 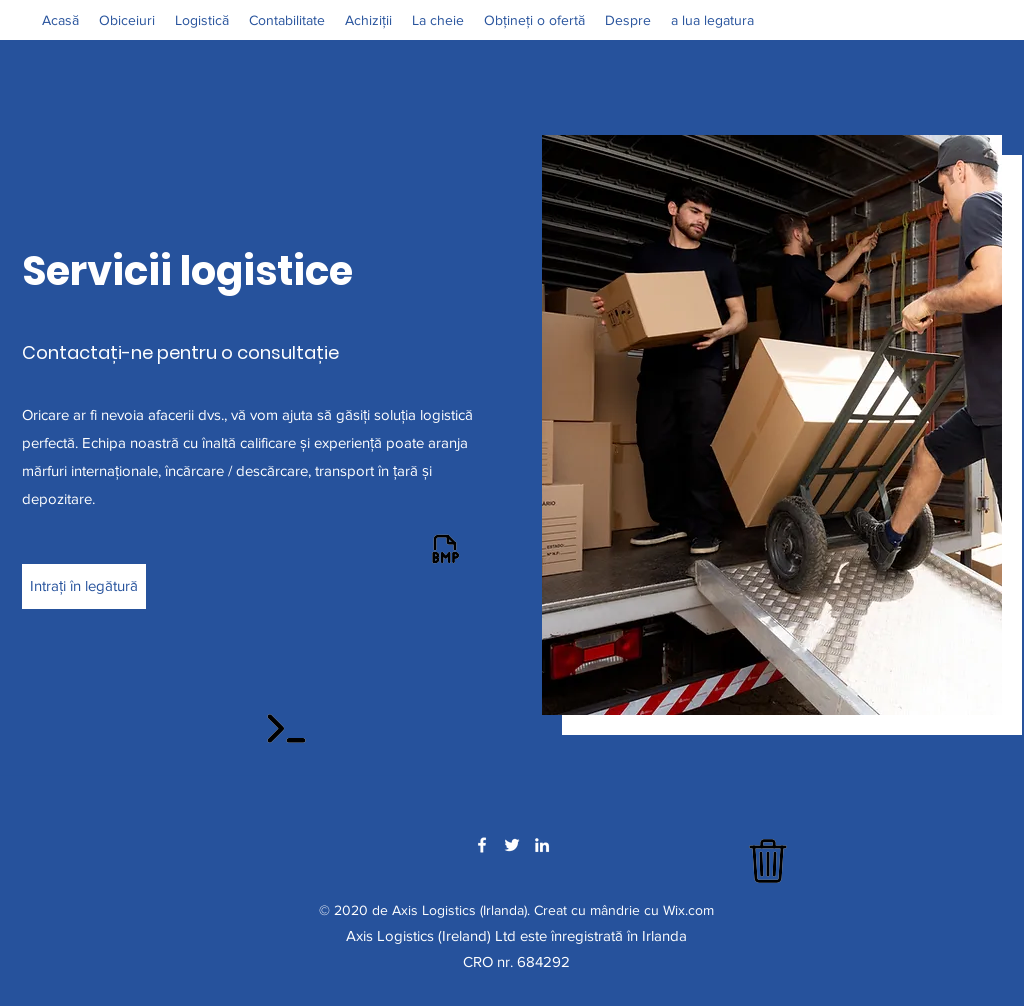 What do you see at coordinates (768, 861) in the screenshot?
I see `delete this item` at bounding box center [768, 861].